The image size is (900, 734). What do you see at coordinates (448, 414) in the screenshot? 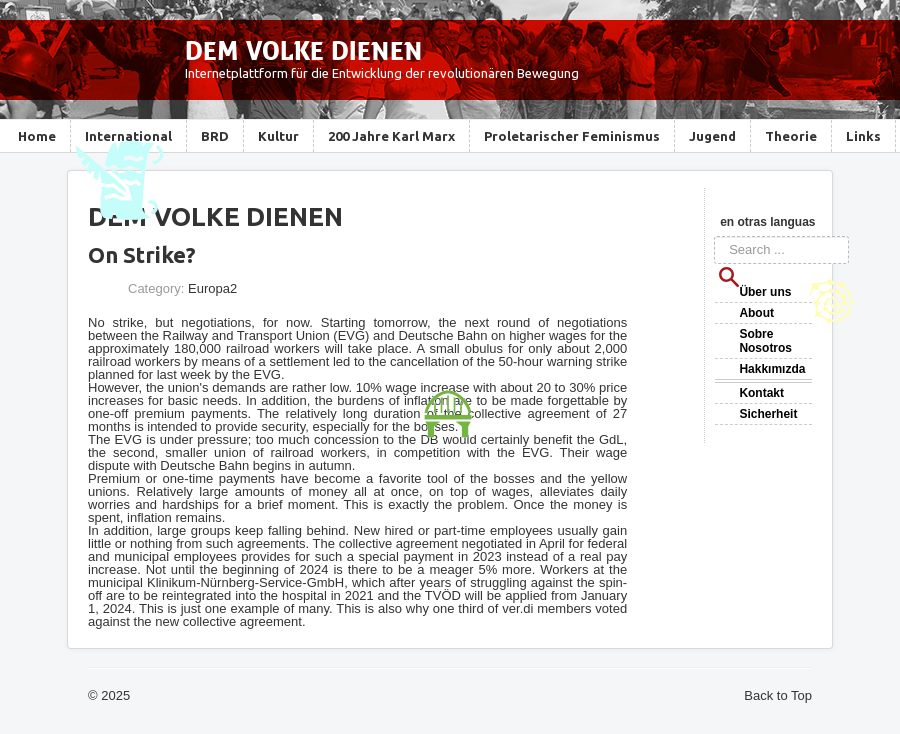
I see `navigate to bridges or infrastructure on a map` at bounding box center [448, 414].